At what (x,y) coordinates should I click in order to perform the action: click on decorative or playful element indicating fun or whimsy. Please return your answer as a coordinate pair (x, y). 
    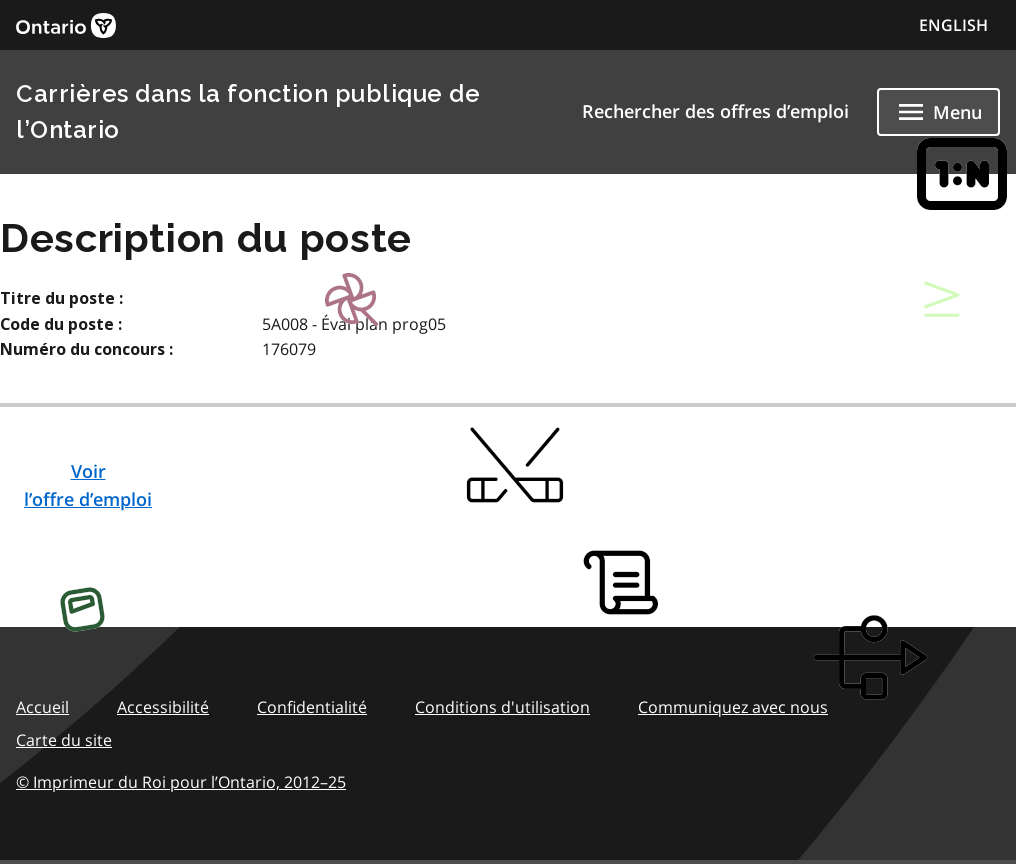
    Looking at the image, I should click on (352, 300).